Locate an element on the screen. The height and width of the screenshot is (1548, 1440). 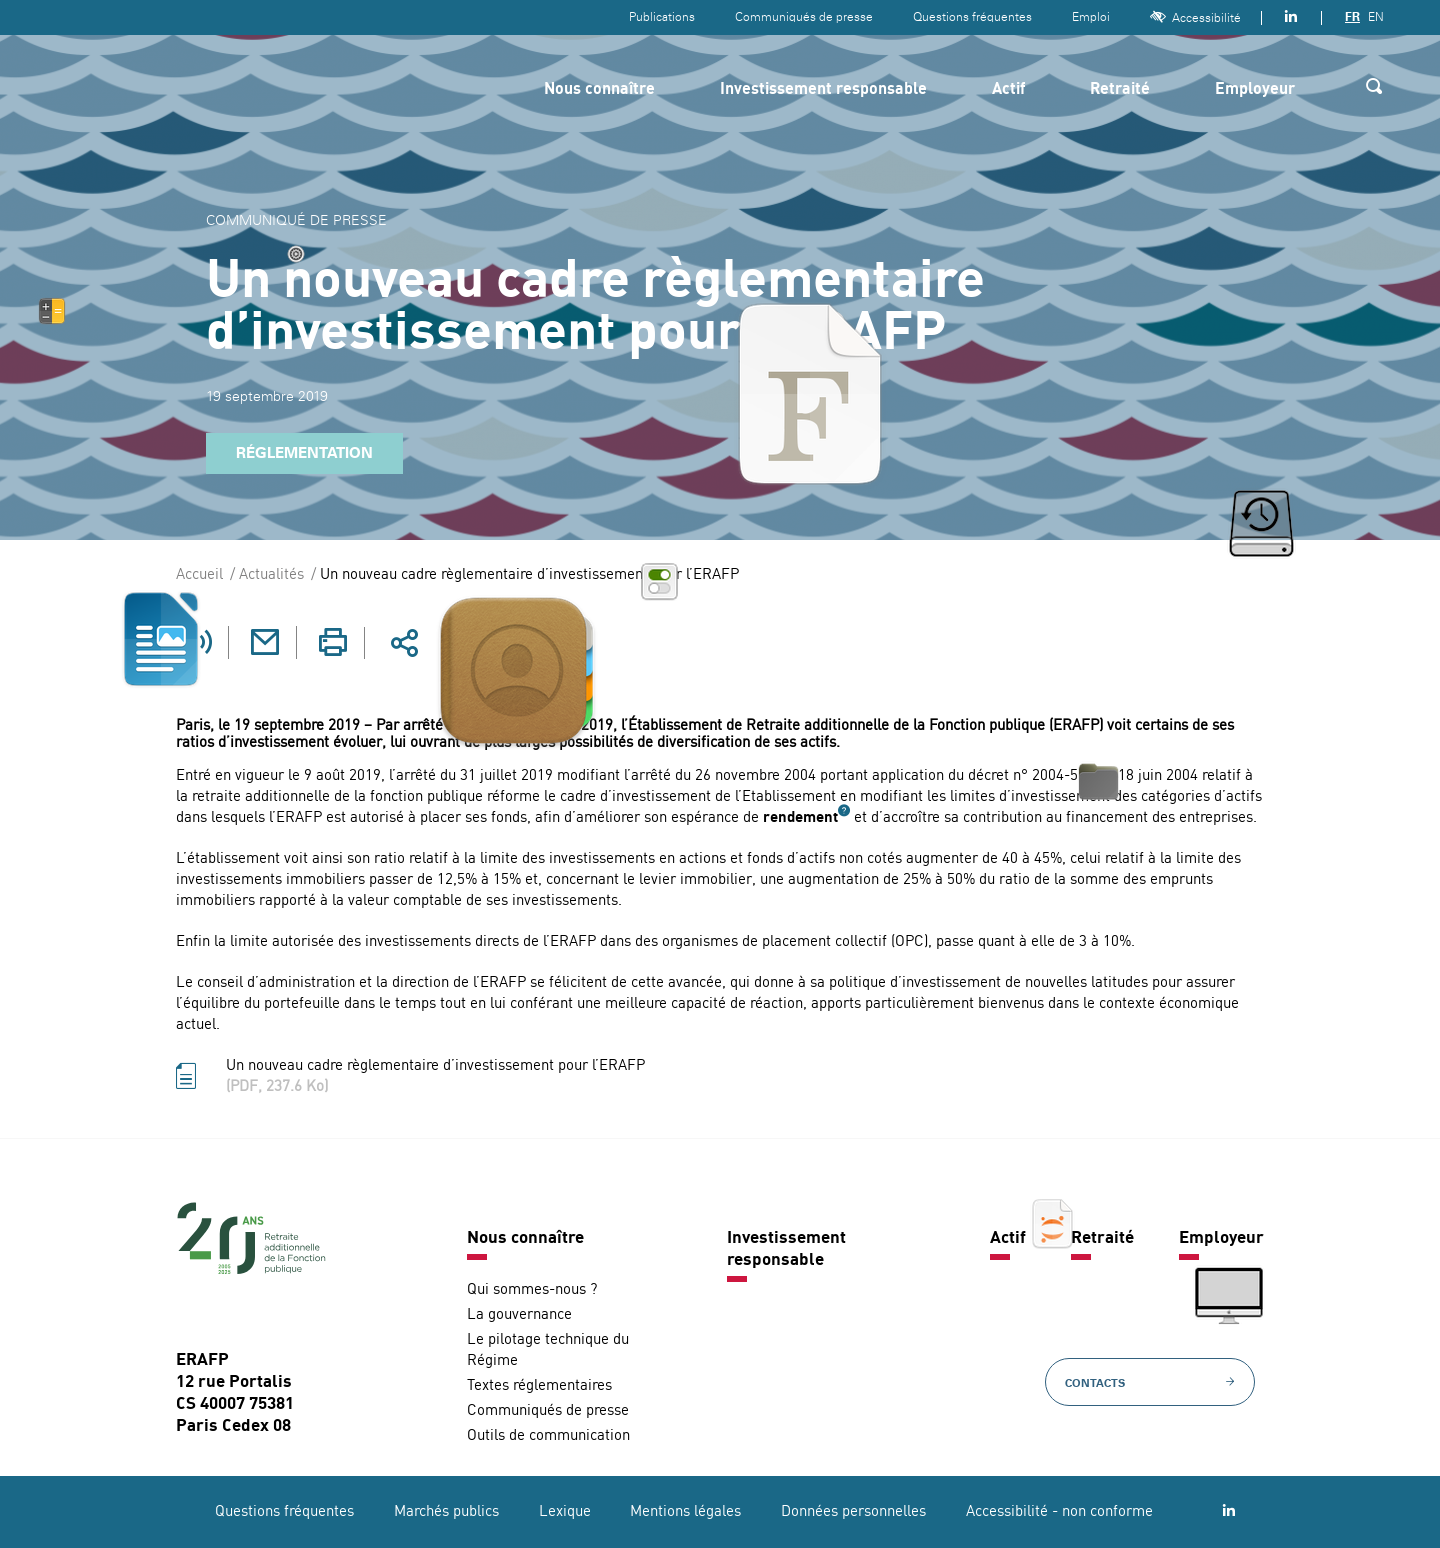
open libreoffice writer application is located at coordinates (161, 639).